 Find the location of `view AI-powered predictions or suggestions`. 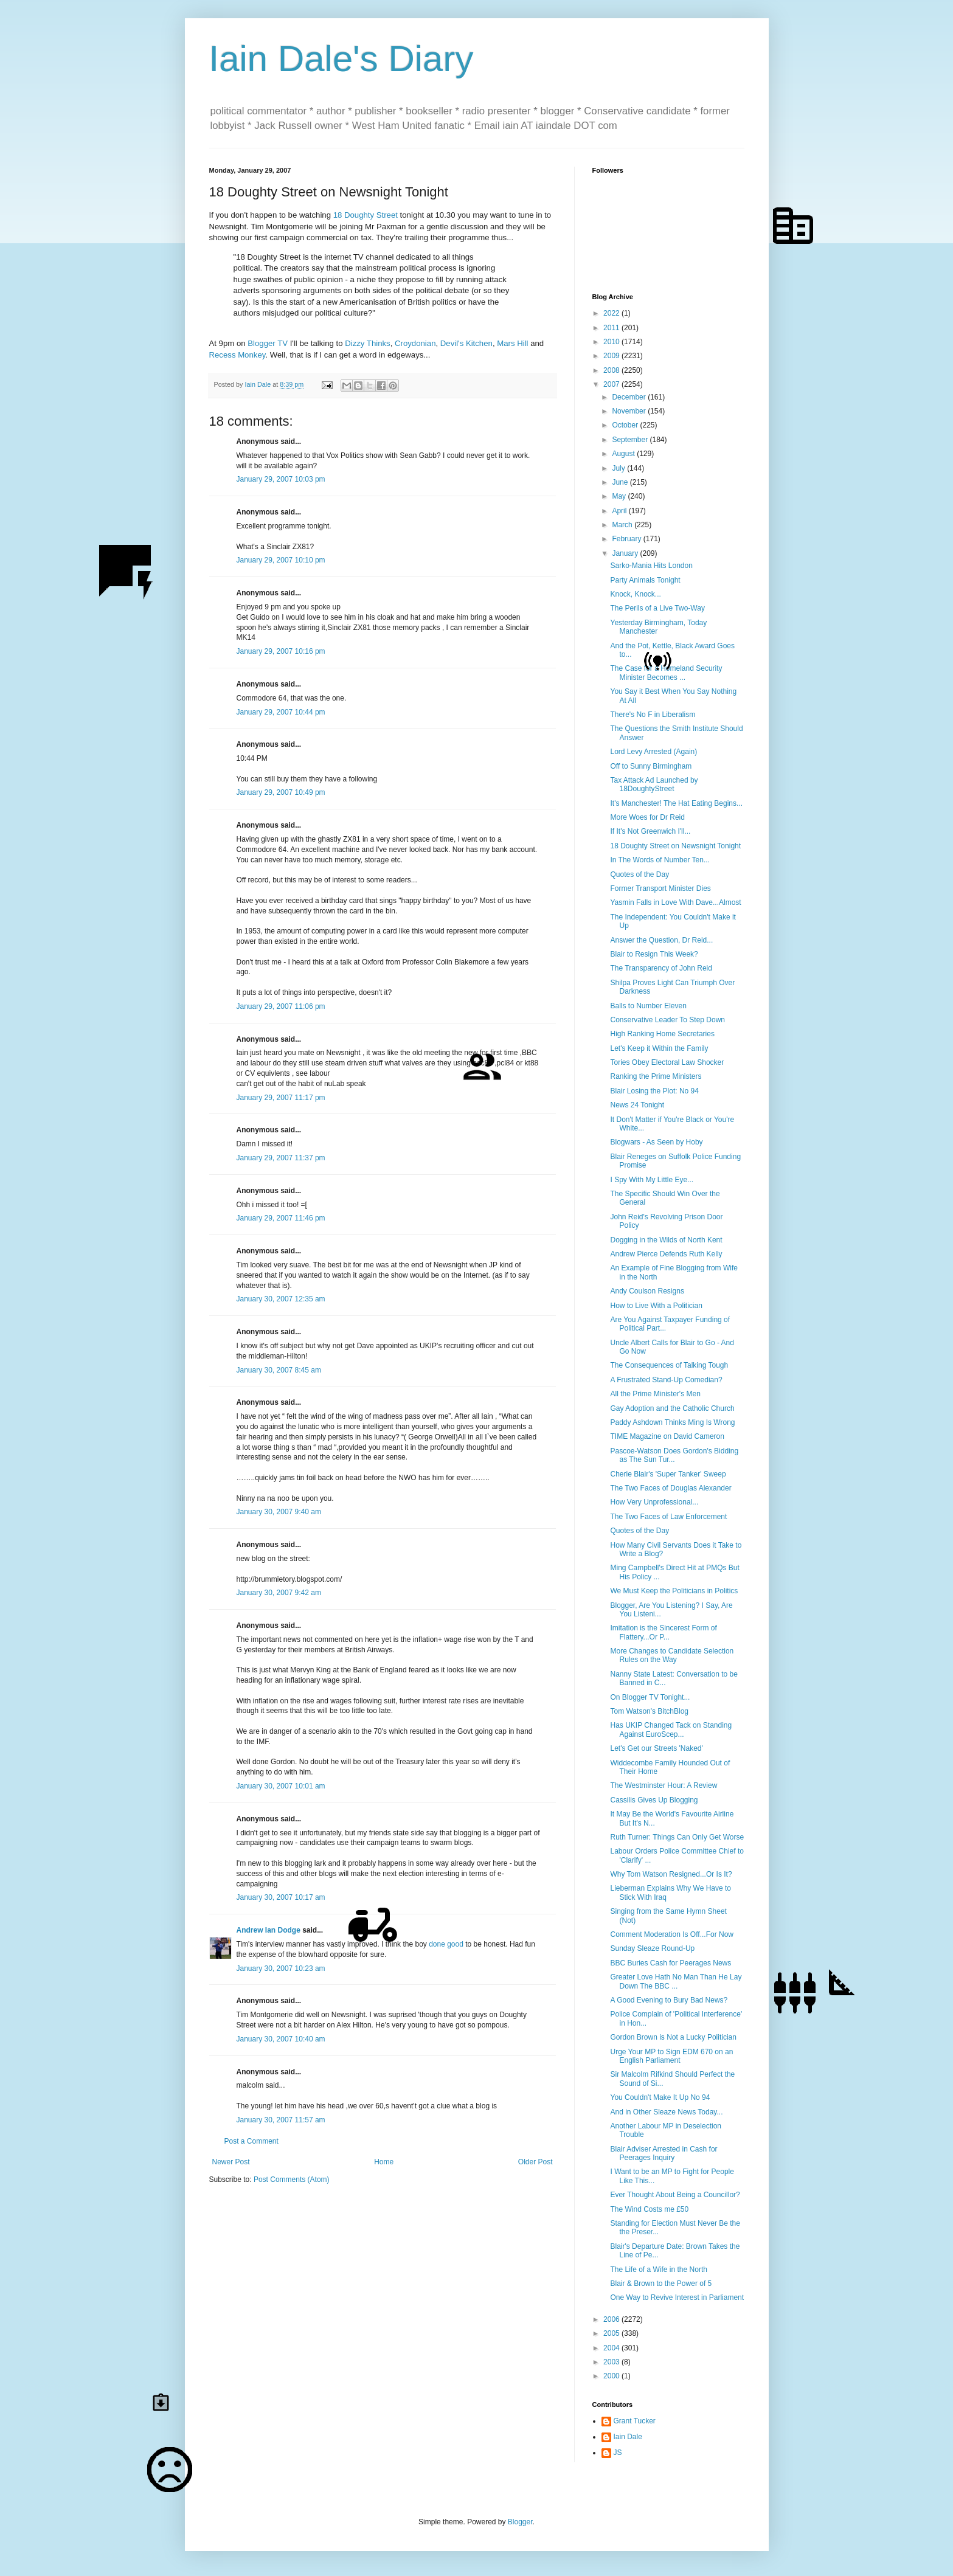

view AI-powered predictions or suggestions is located at coordinates (657, 660).